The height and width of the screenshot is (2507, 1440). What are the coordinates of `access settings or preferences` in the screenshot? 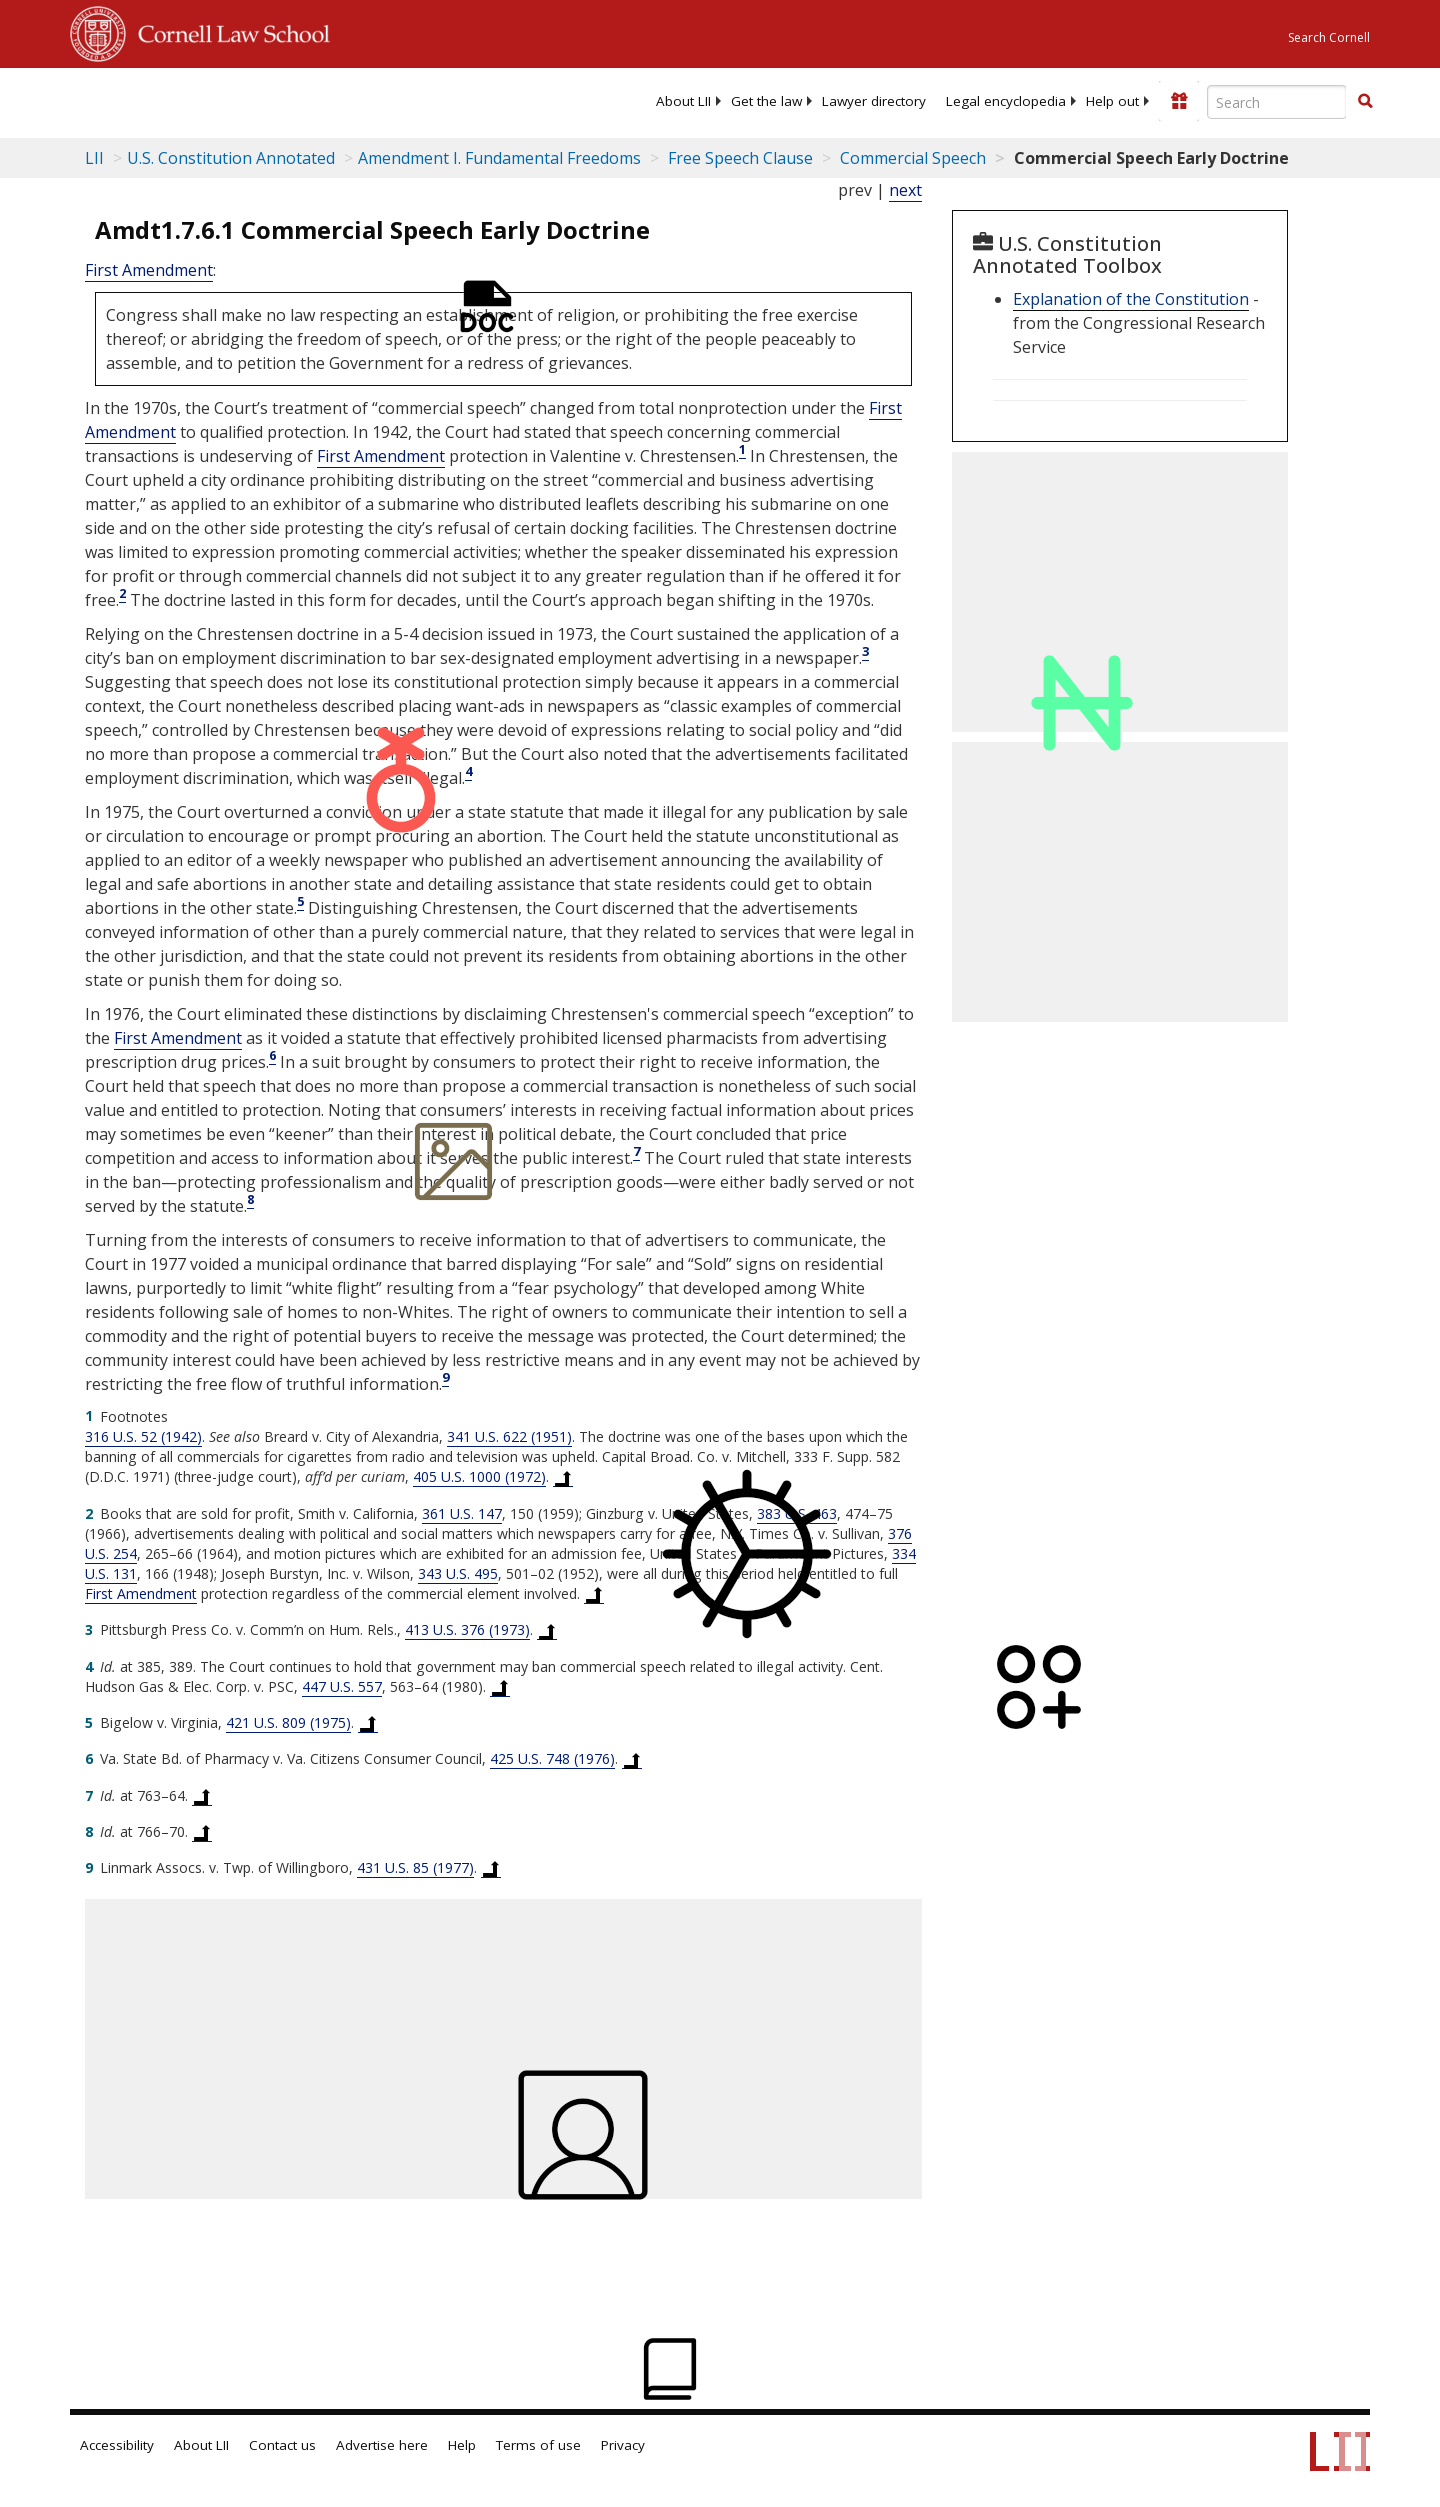 It's located at (747, 1554).